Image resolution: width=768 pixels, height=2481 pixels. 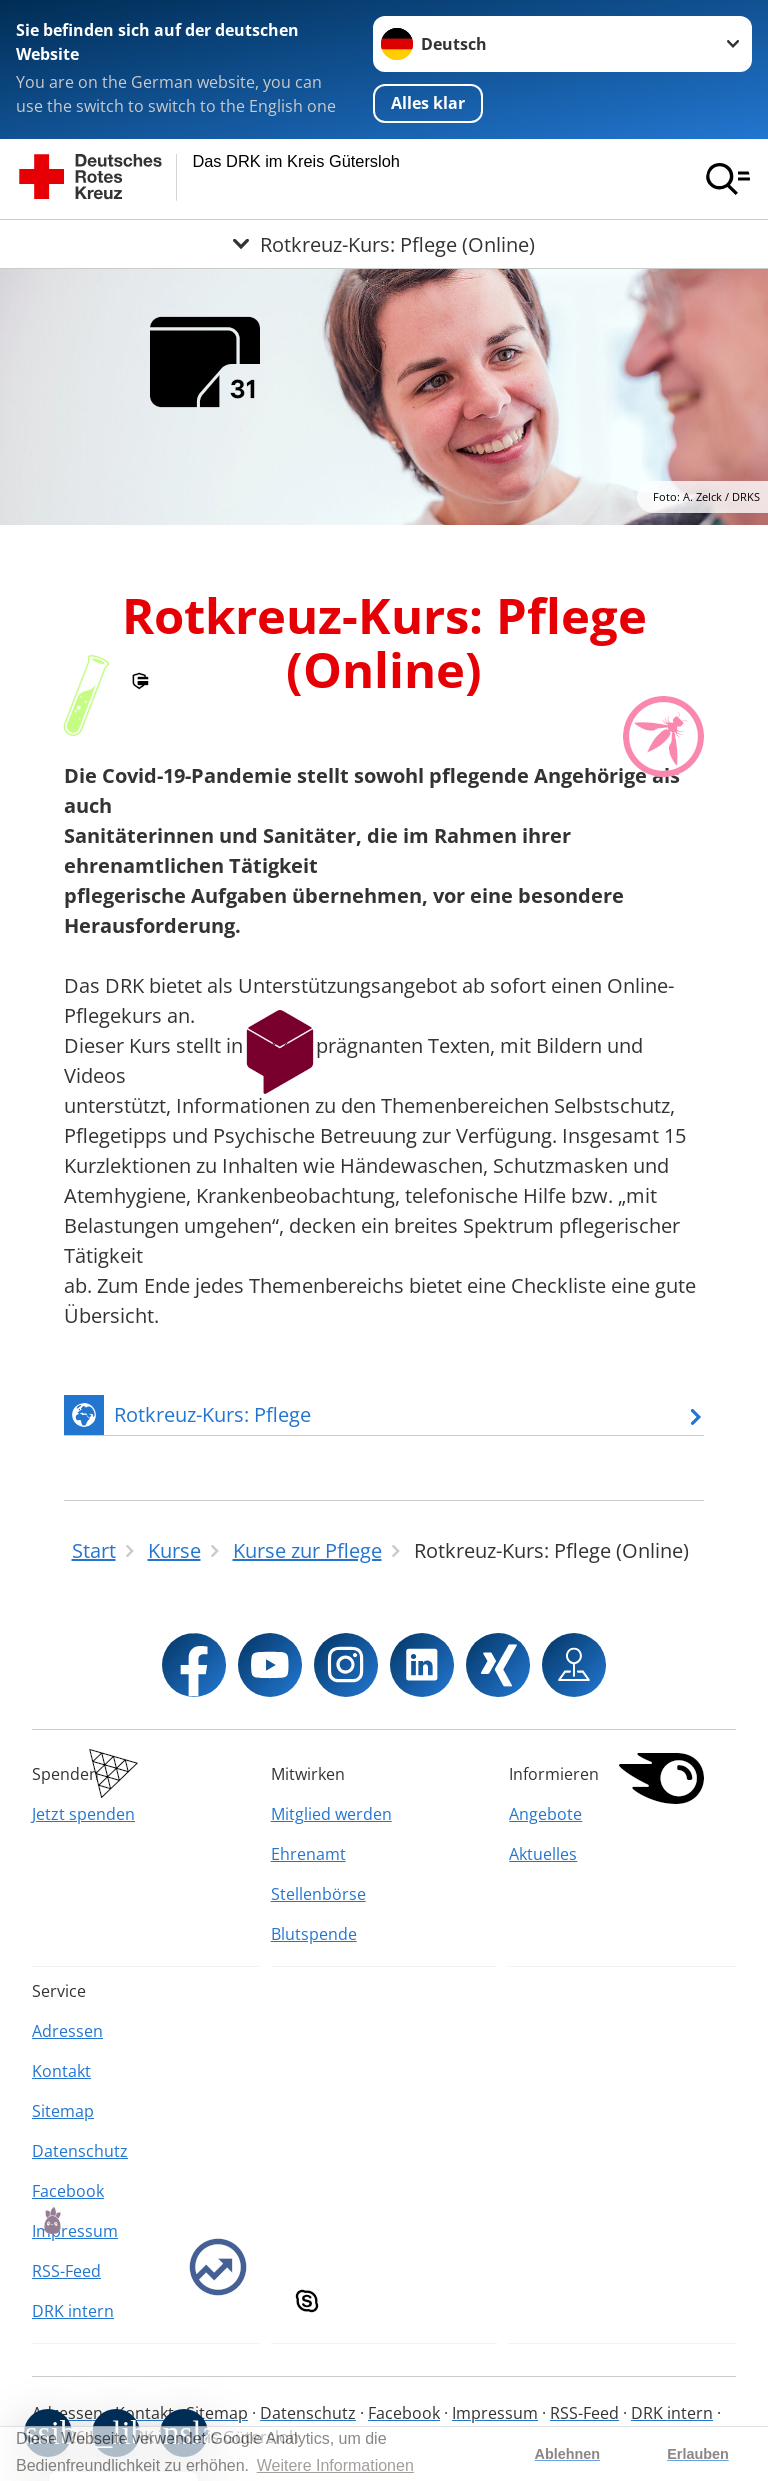 I want to click on indicates a secure payment method, so click(x=140, y=681).